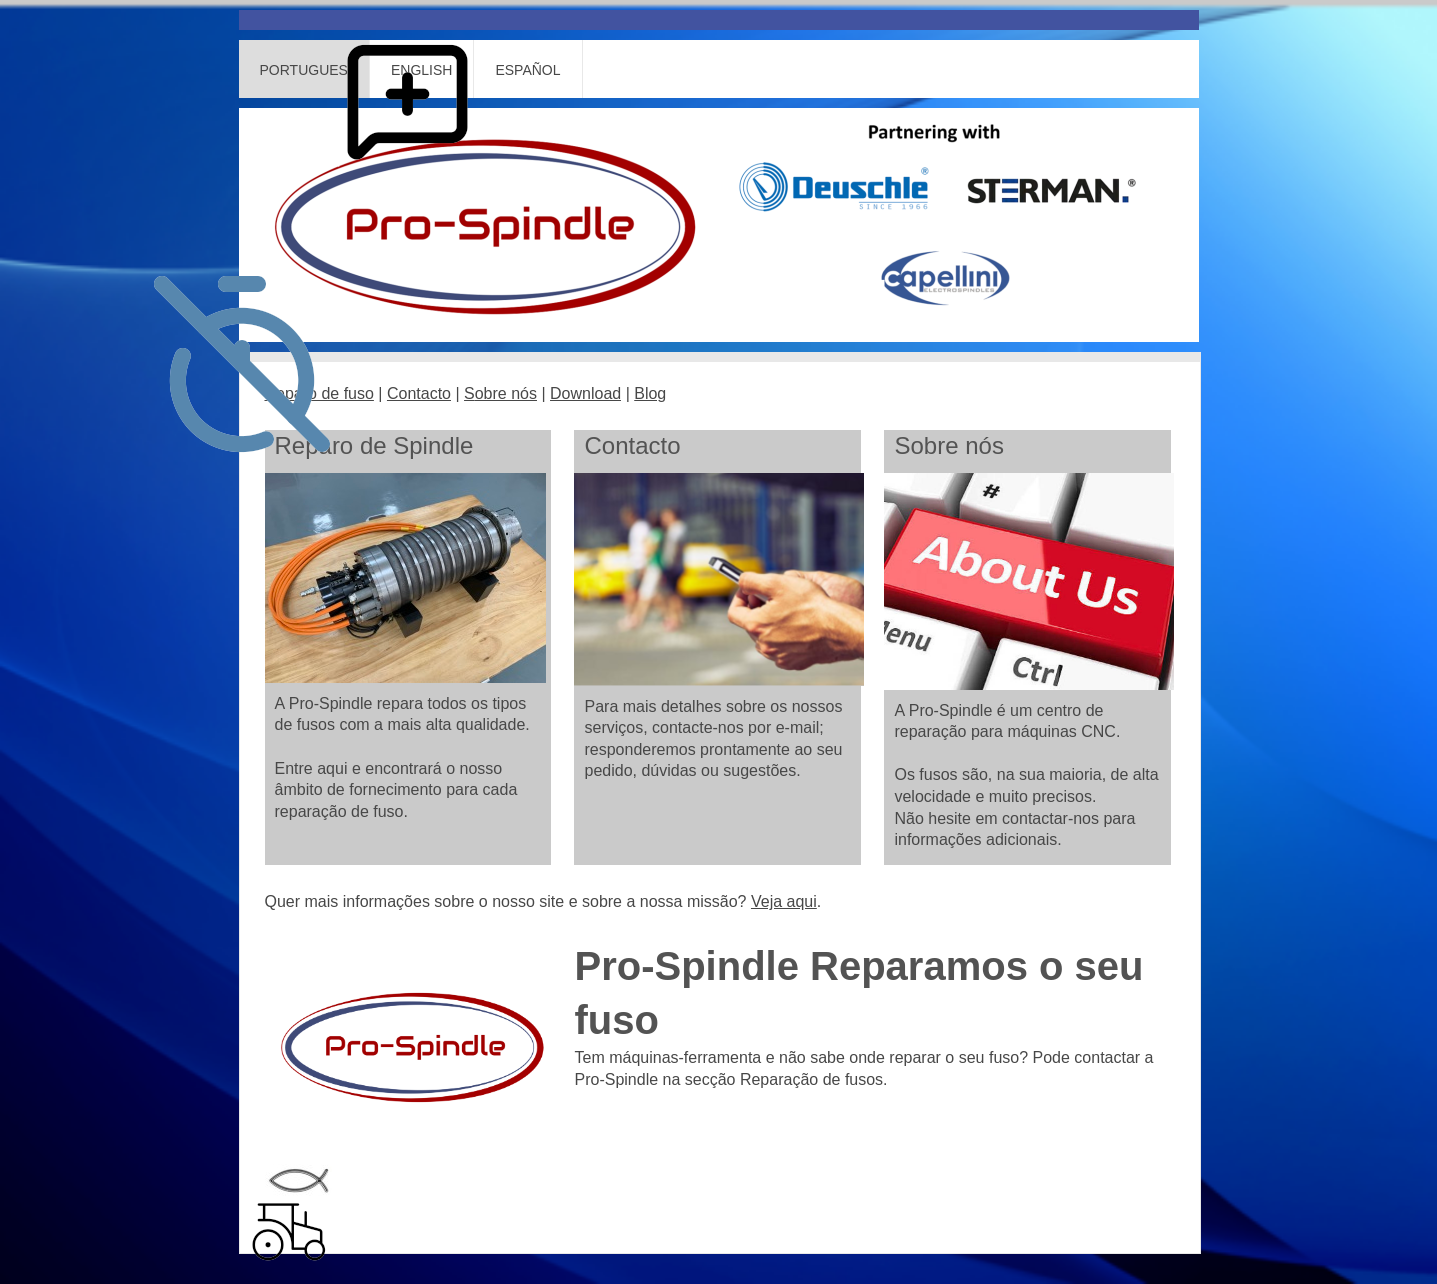 The image size is (1437, 1284). What do you see at coordinates (407, 99) in the screenshot?
I see `compose a new message` at bounding box center [407, 99].